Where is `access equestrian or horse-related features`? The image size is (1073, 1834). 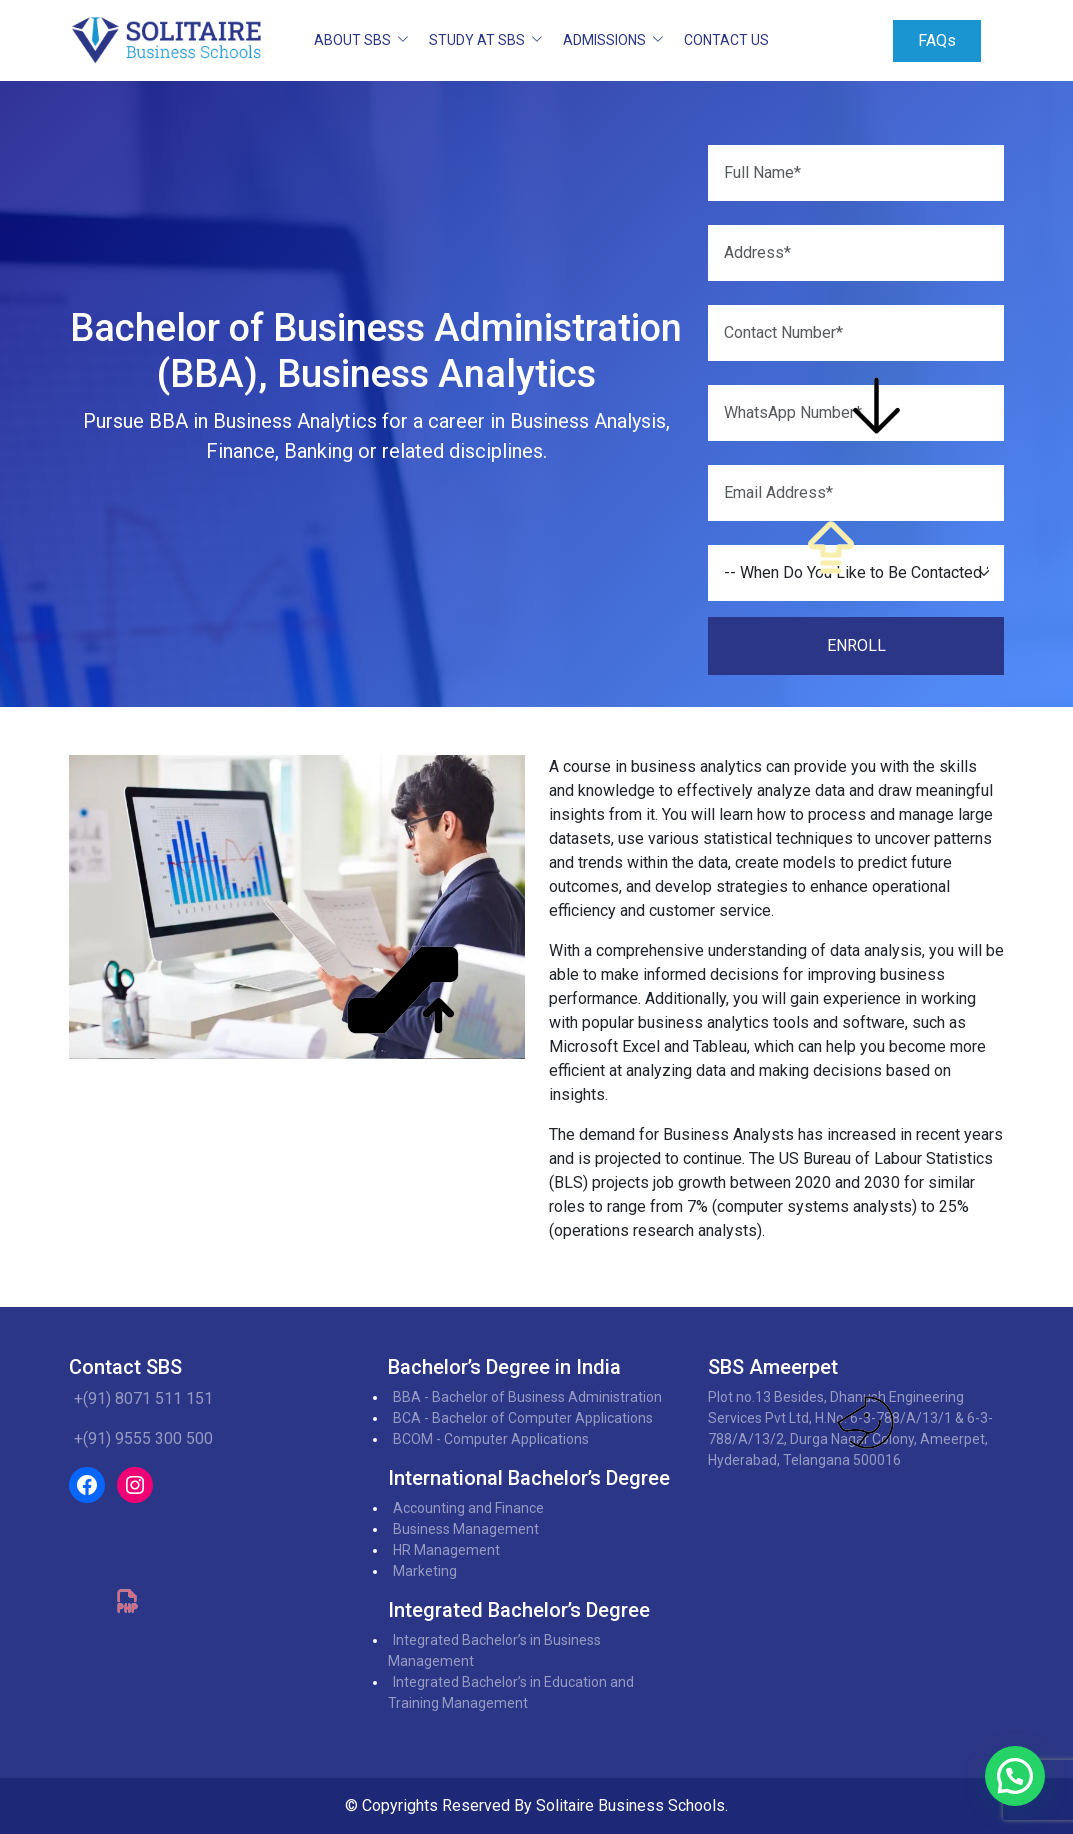
access equestrian or horse-related features is located at coordinates (867, 1422).